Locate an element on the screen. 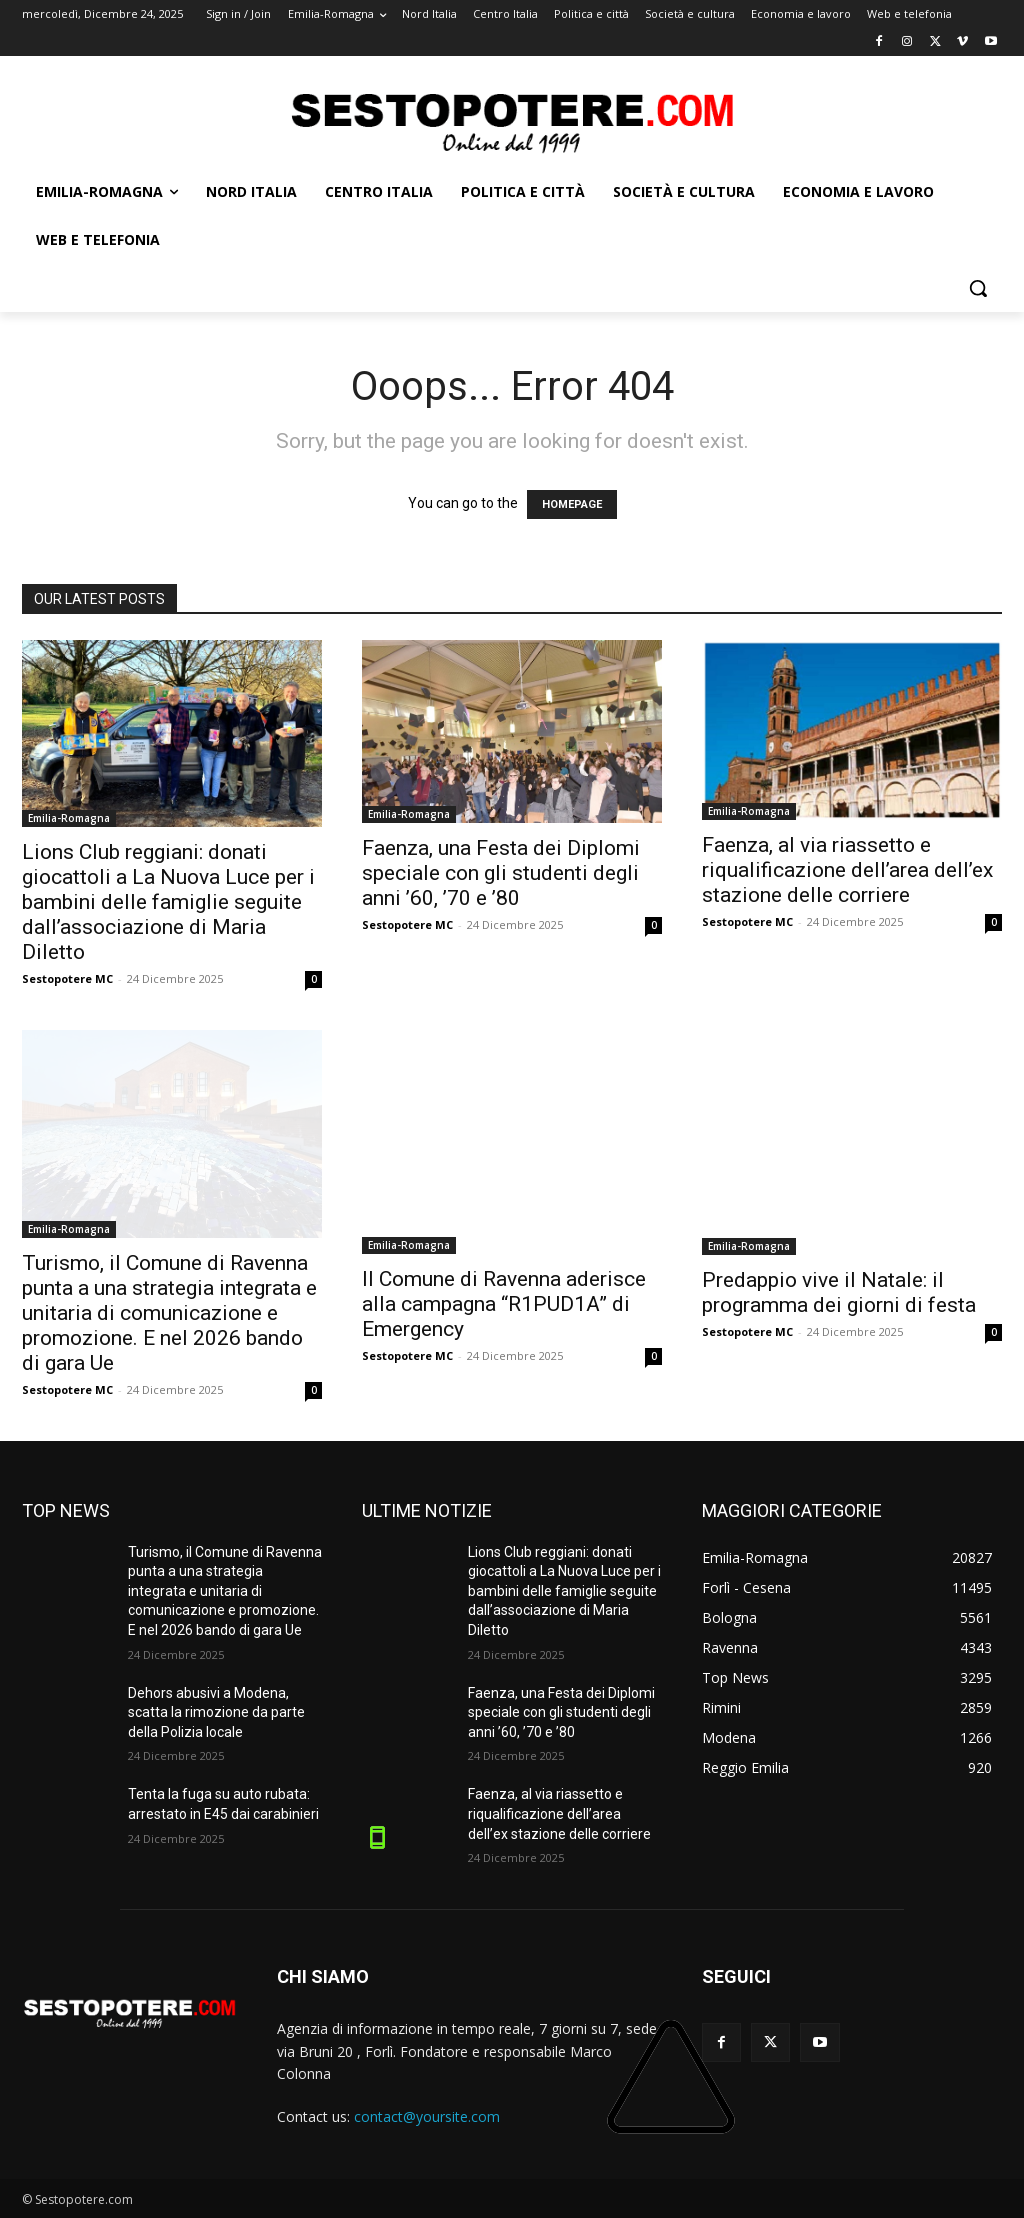  indicates a warning or caution state is located at coordinates (671, 2079).